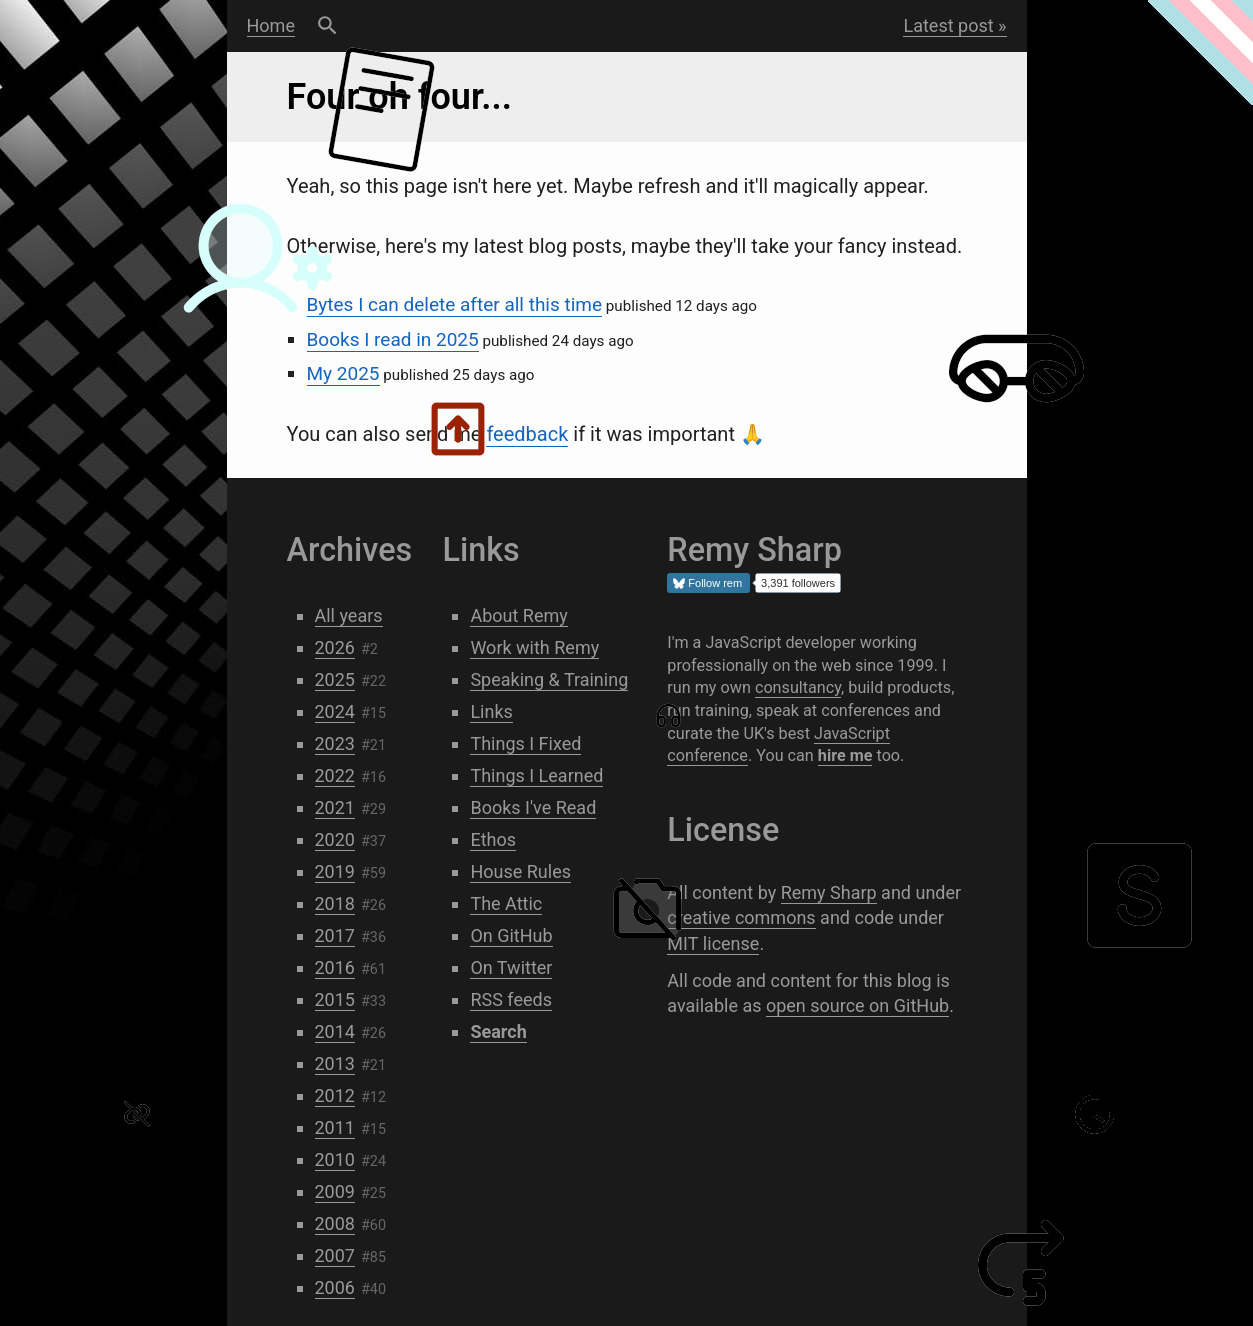  What do you see at coordinates (1139, 895) in the screenshot?
I see `stripe payment integration` at bounding box center [1139, 895].